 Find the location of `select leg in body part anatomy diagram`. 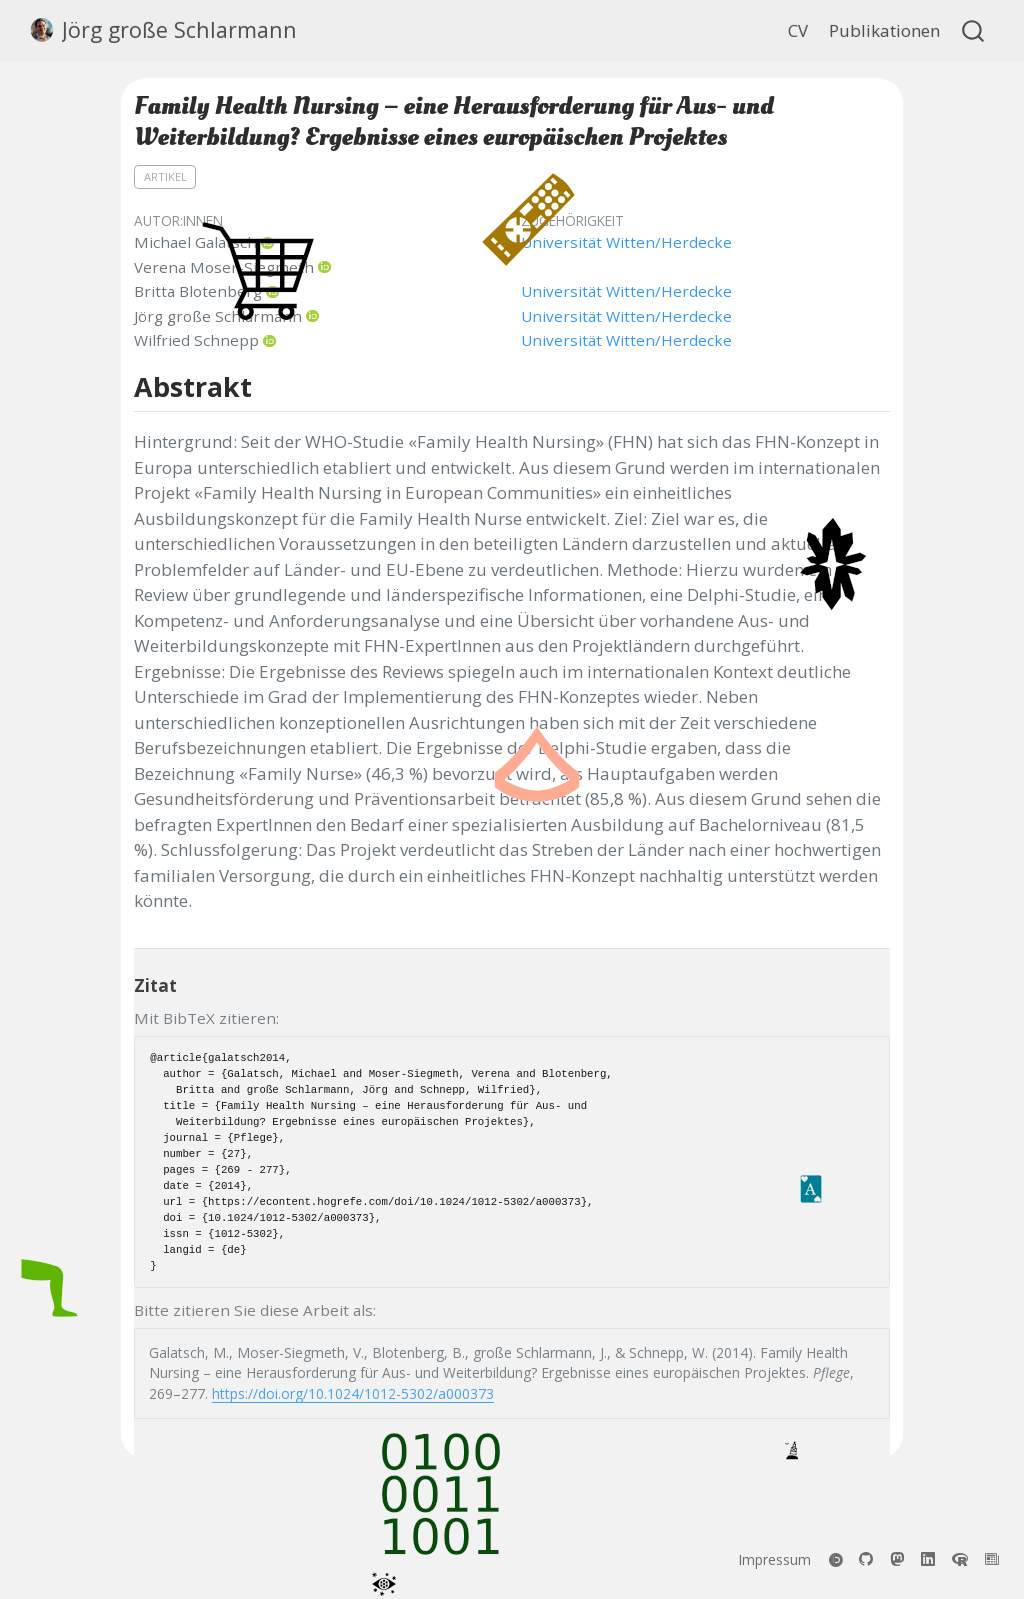

select leg in body part anatomy diagram is located at coordinates (50, 1288).